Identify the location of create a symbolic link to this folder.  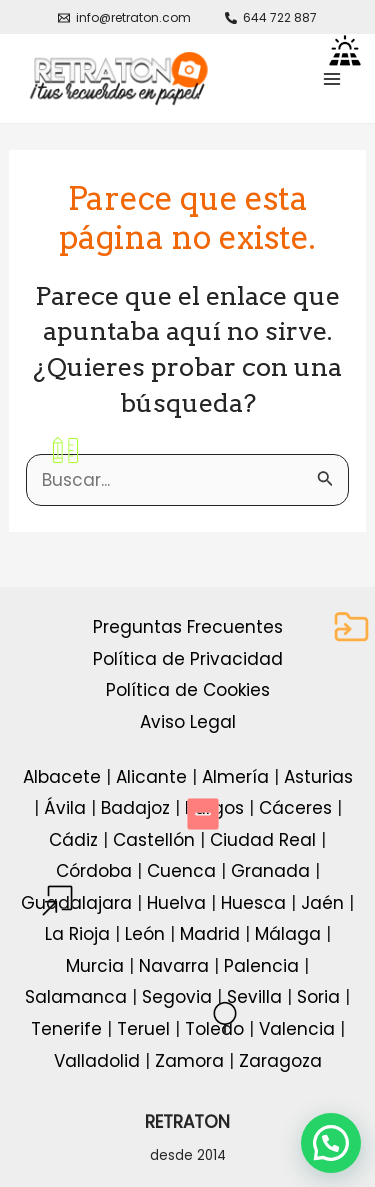
(351, 627).